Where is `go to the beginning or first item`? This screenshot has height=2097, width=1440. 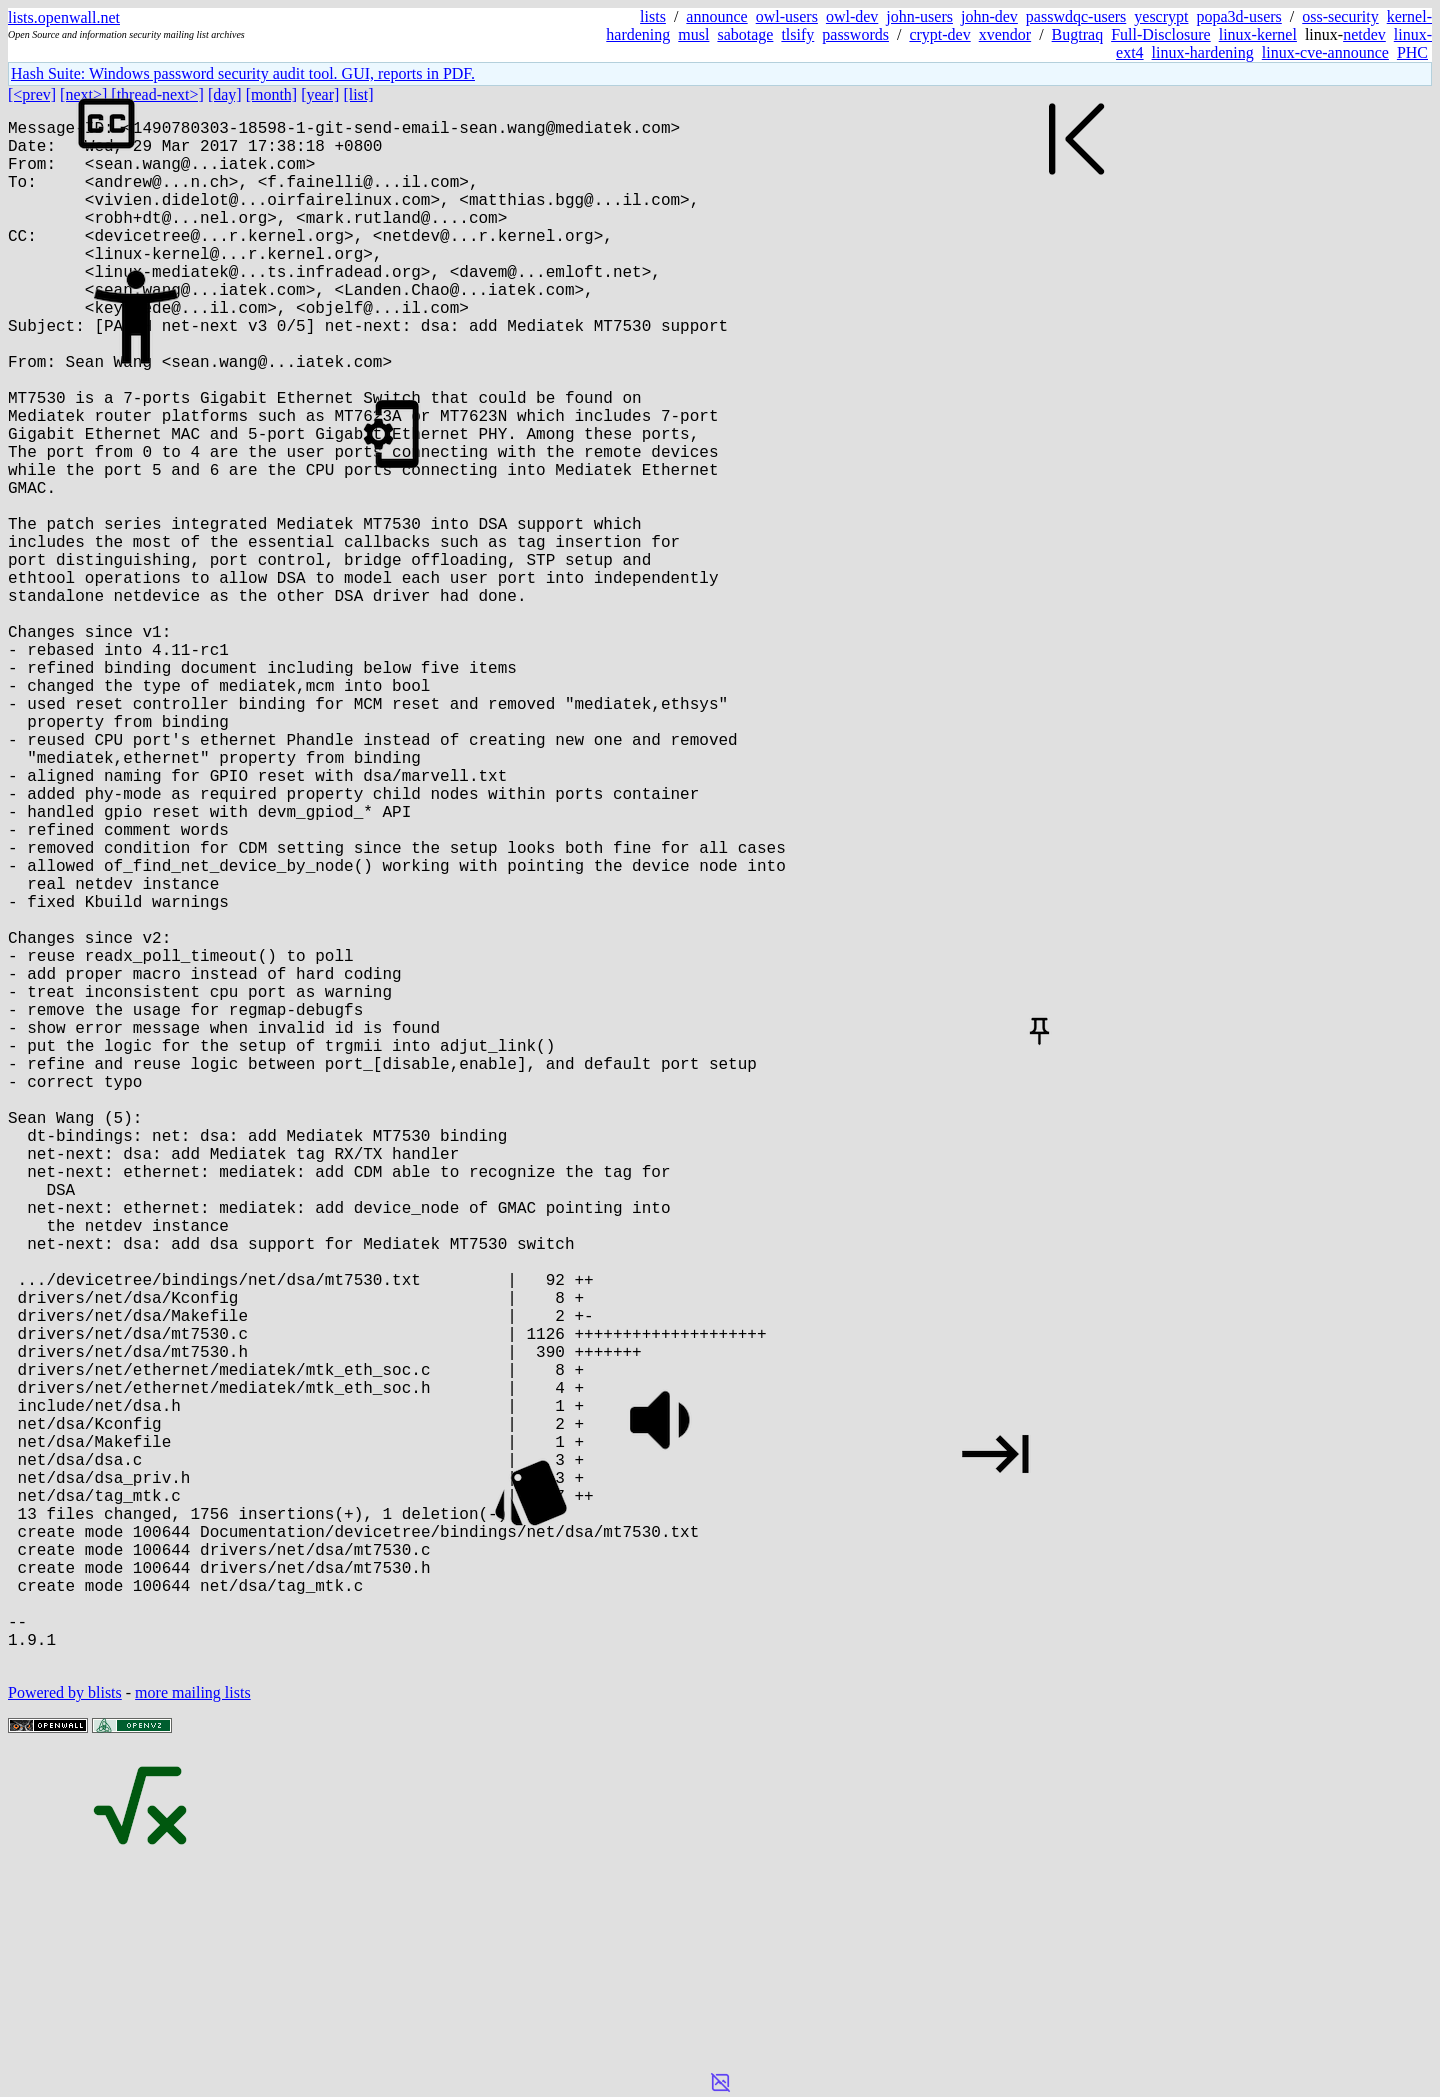
go to the beginning or first item is located at coordinates (1075, 139).